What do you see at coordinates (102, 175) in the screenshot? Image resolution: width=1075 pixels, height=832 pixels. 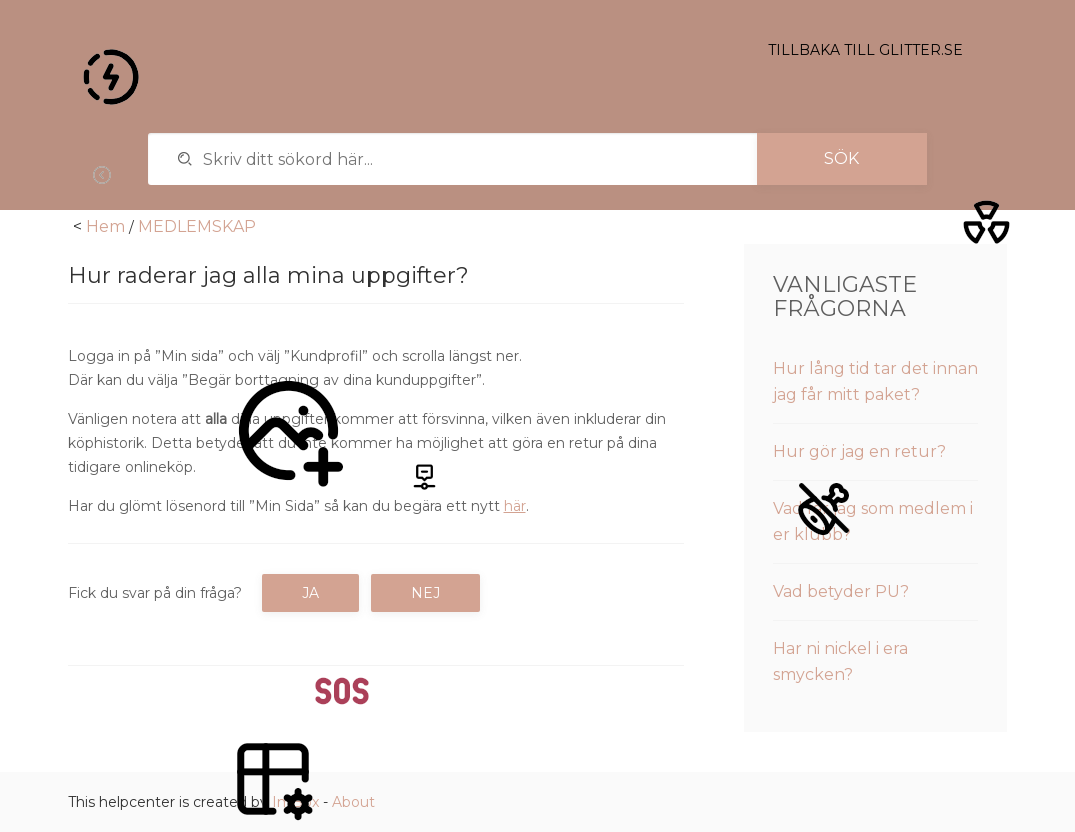 I see `go back to the previous screen` at bounding box center [102, 175].